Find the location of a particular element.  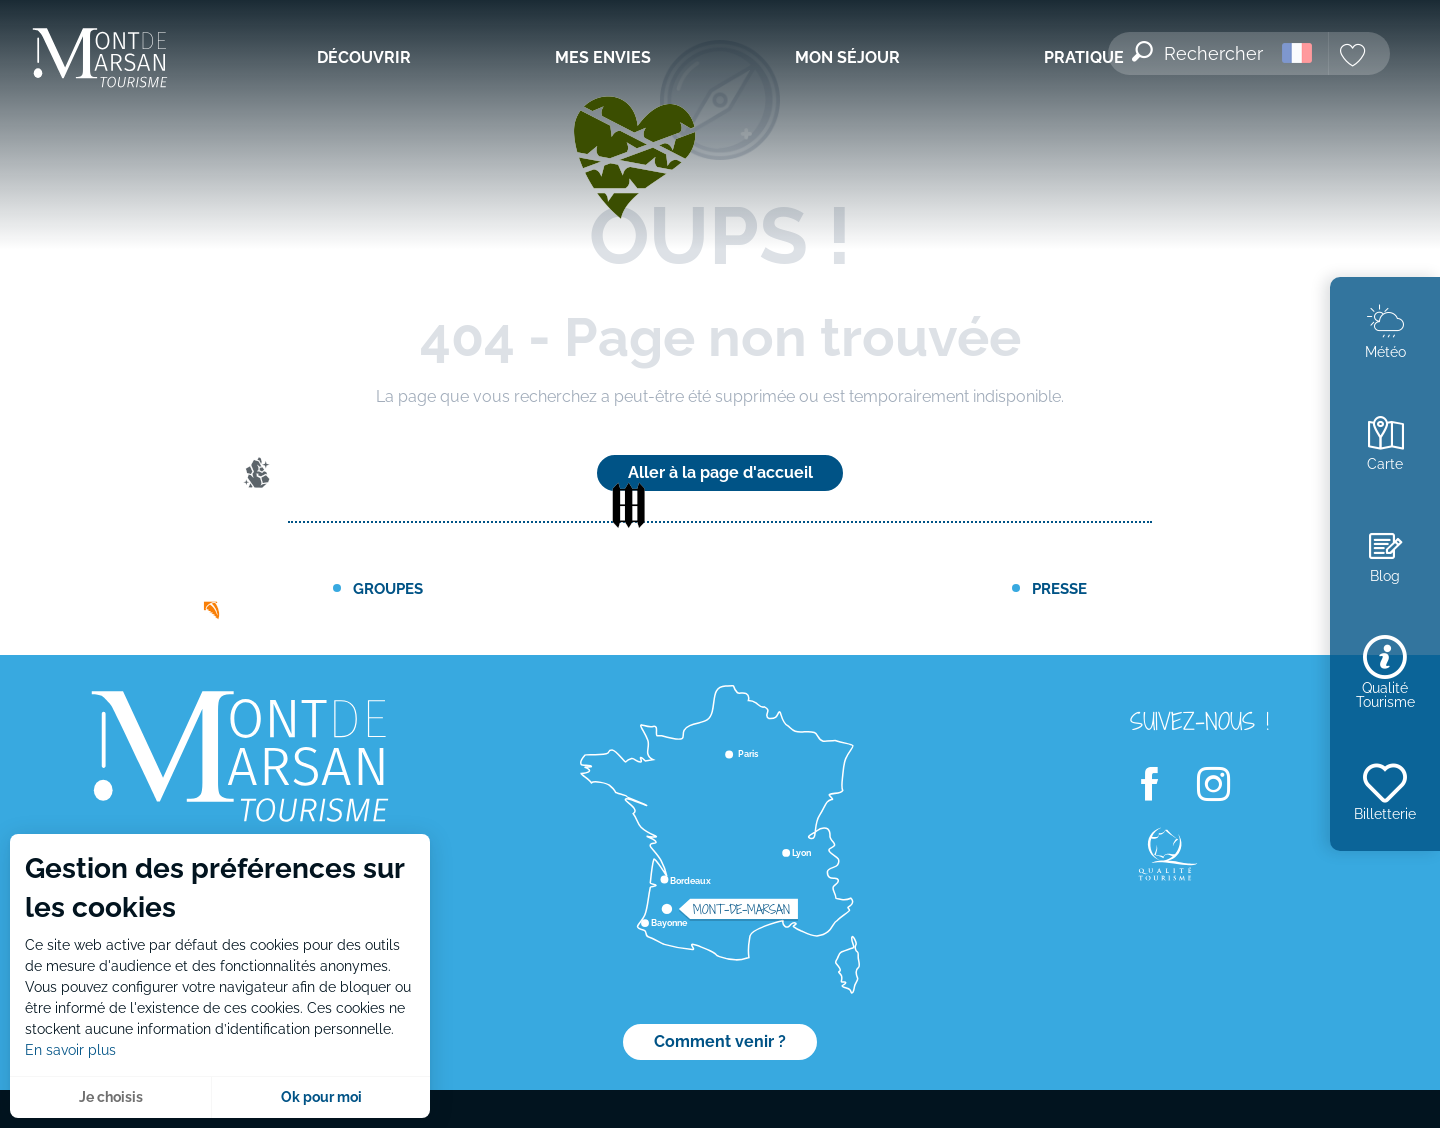

indicates a healing or mending heart status is located at coordinates (634, 157).